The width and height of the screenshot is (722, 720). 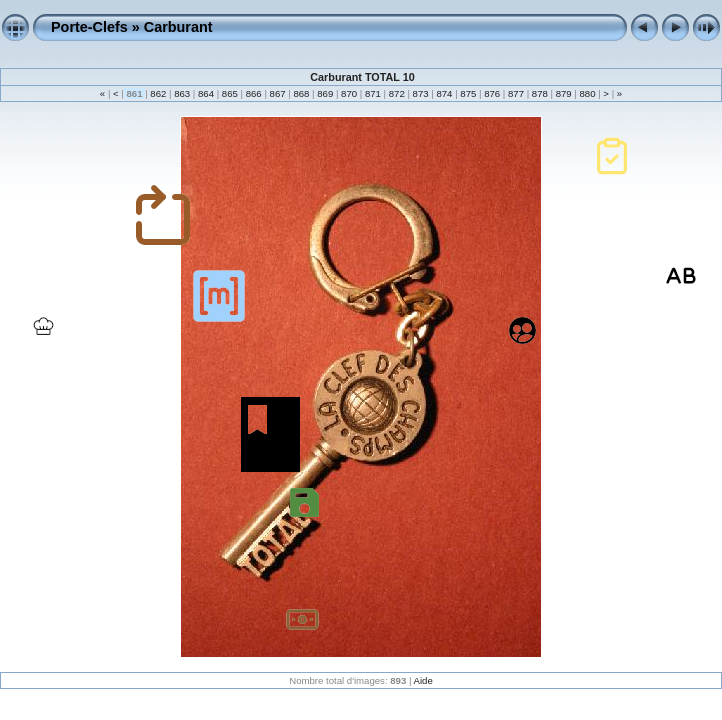 I want to click on mark task as complete, so click(x=612, y=156).